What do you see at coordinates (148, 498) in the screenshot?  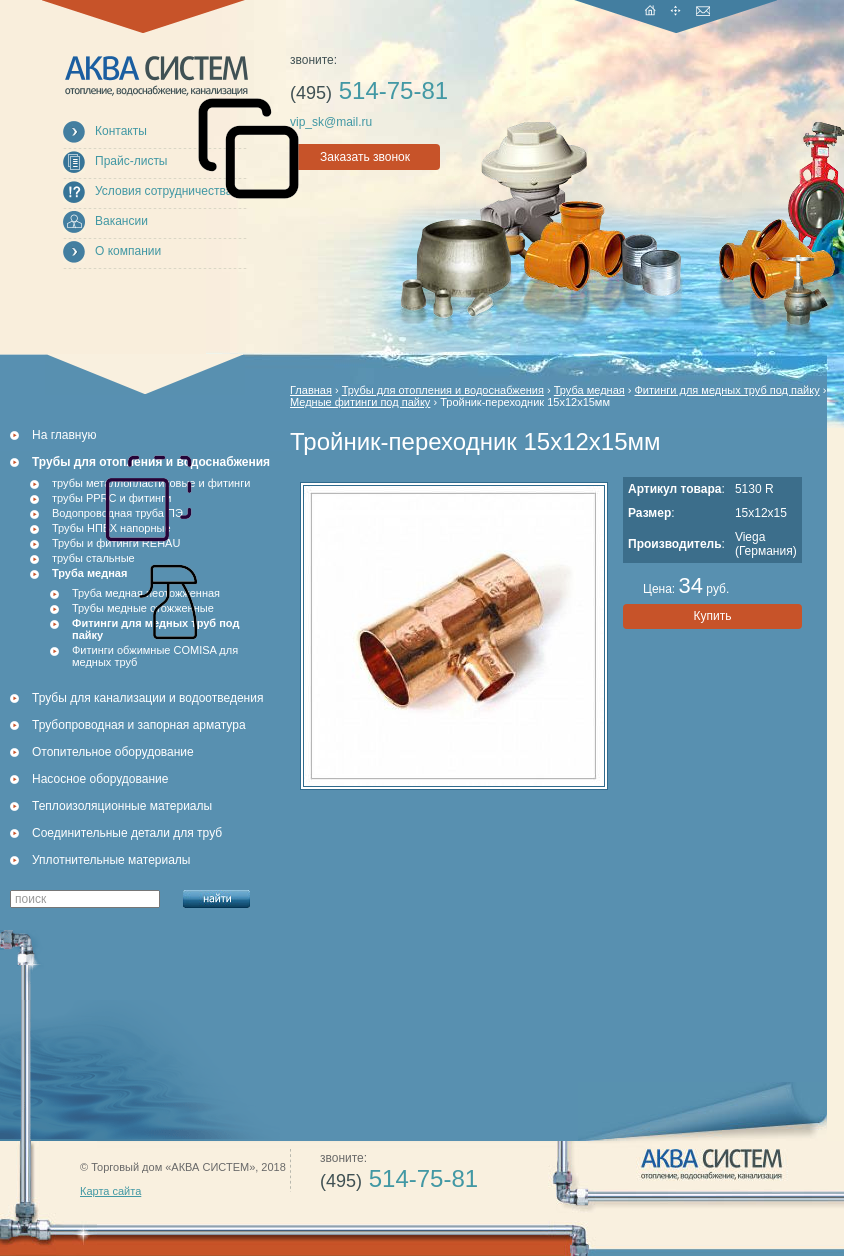 I see `send selection to background layer` at bounding box center [148, 498].